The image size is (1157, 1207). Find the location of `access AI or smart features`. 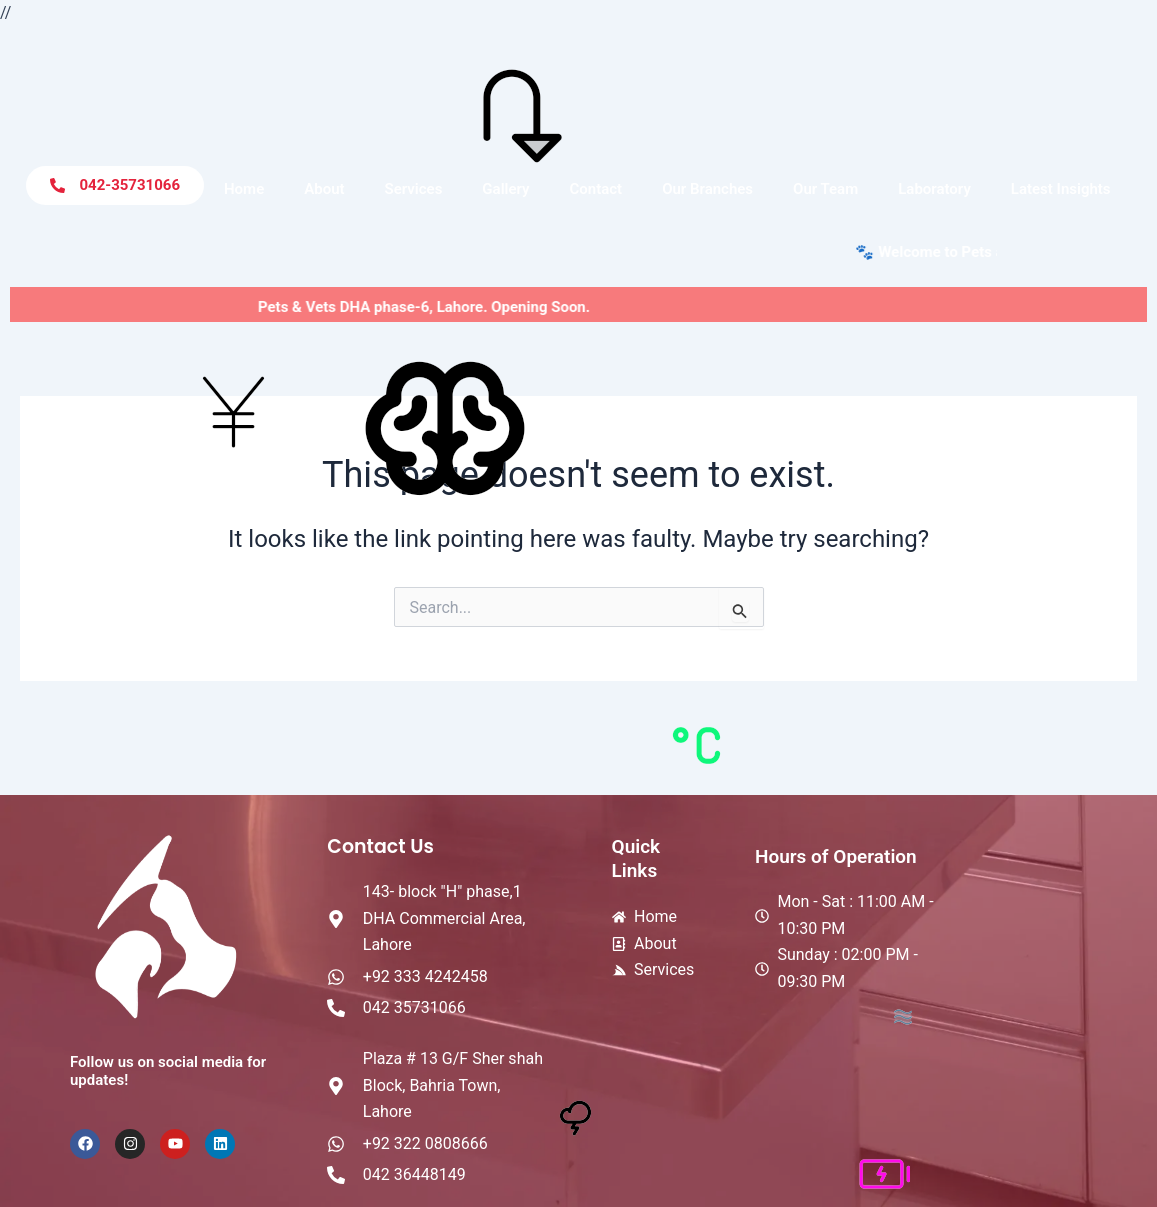

access AI or smart features is located at coordinates (445, 431).